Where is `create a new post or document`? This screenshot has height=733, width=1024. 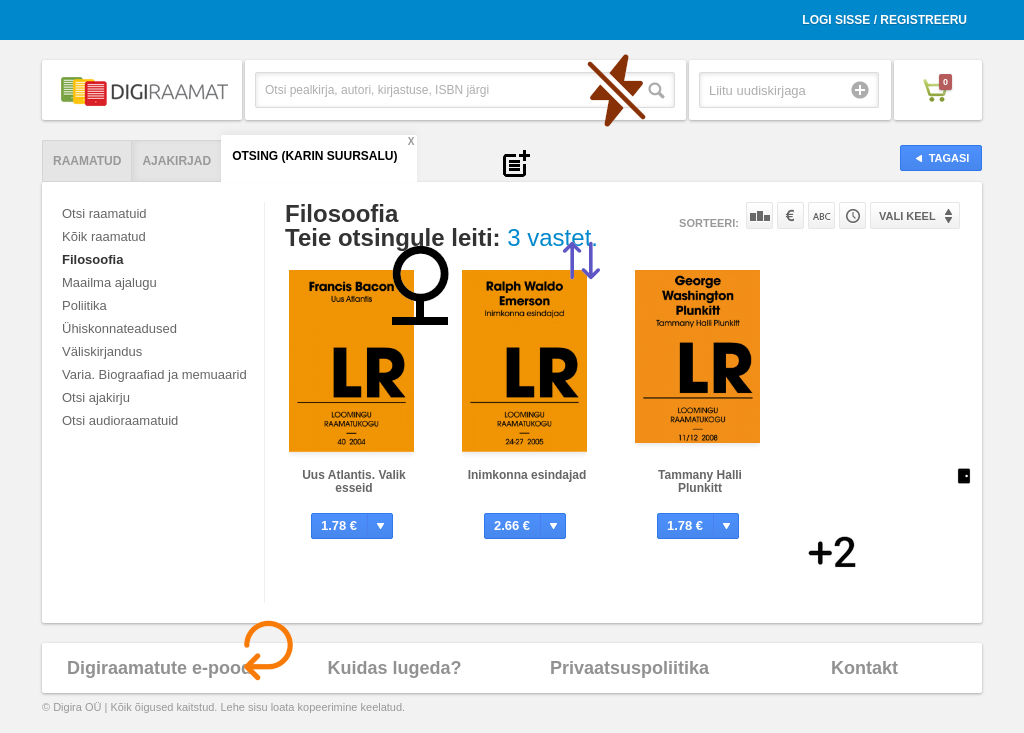 create a new post or document is located at coordinates (516, 164).